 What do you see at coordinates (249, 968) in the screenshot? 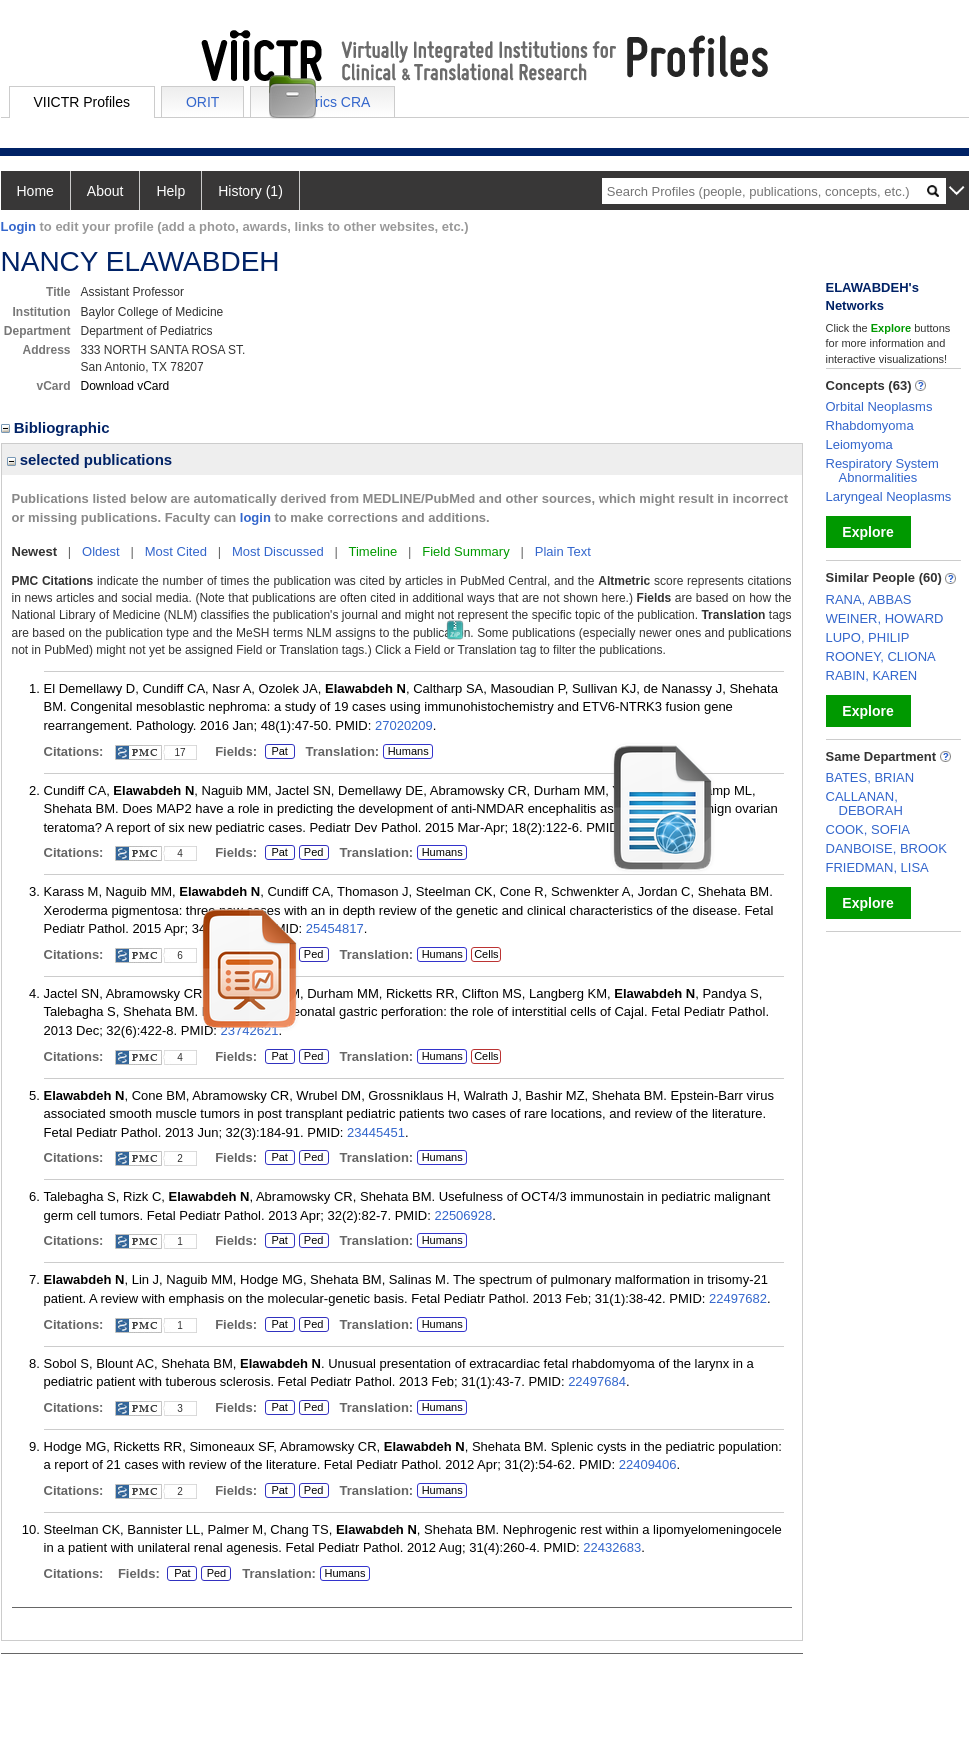
I see `libreoffice impress presentation file` at bounding box center [249, 968].